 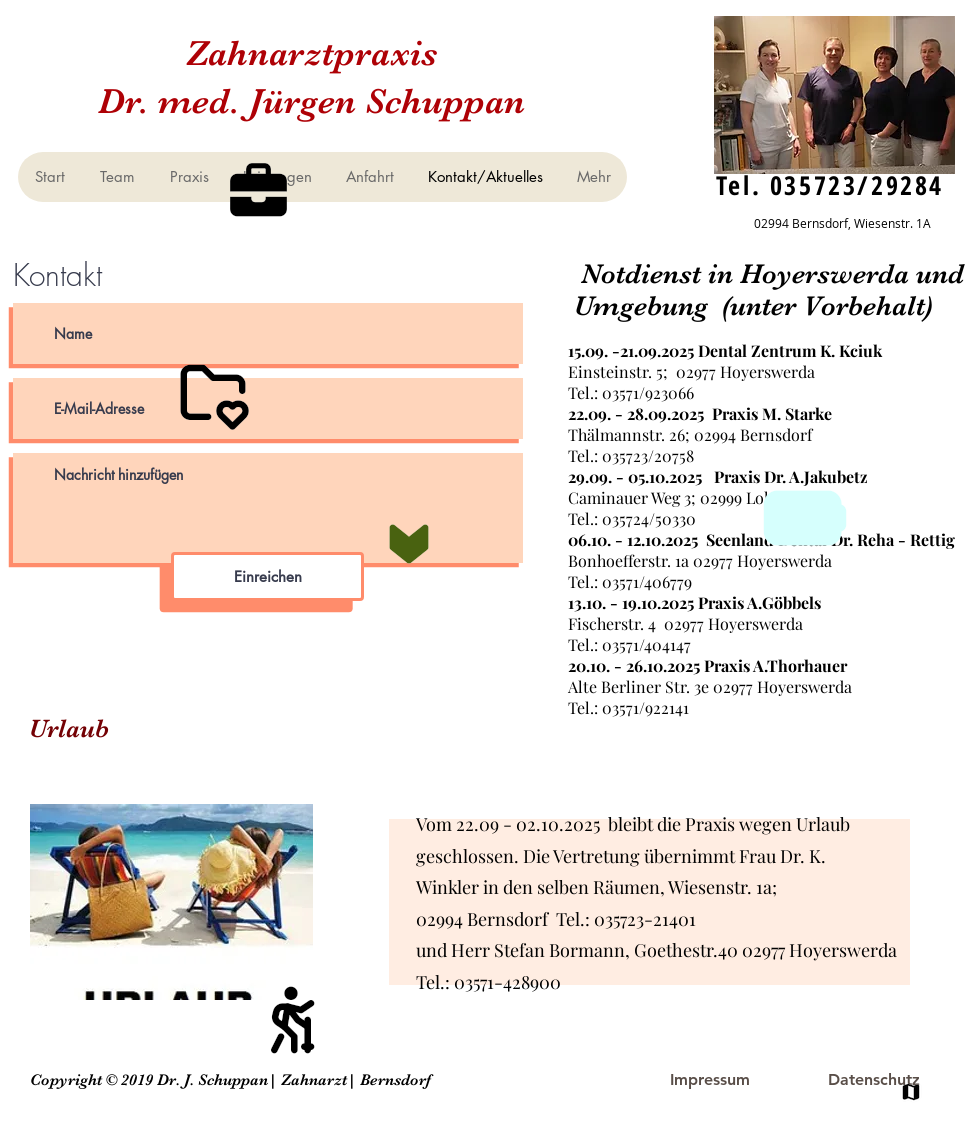 I want to click on indicates current battery level, so click(x=805, y=518).